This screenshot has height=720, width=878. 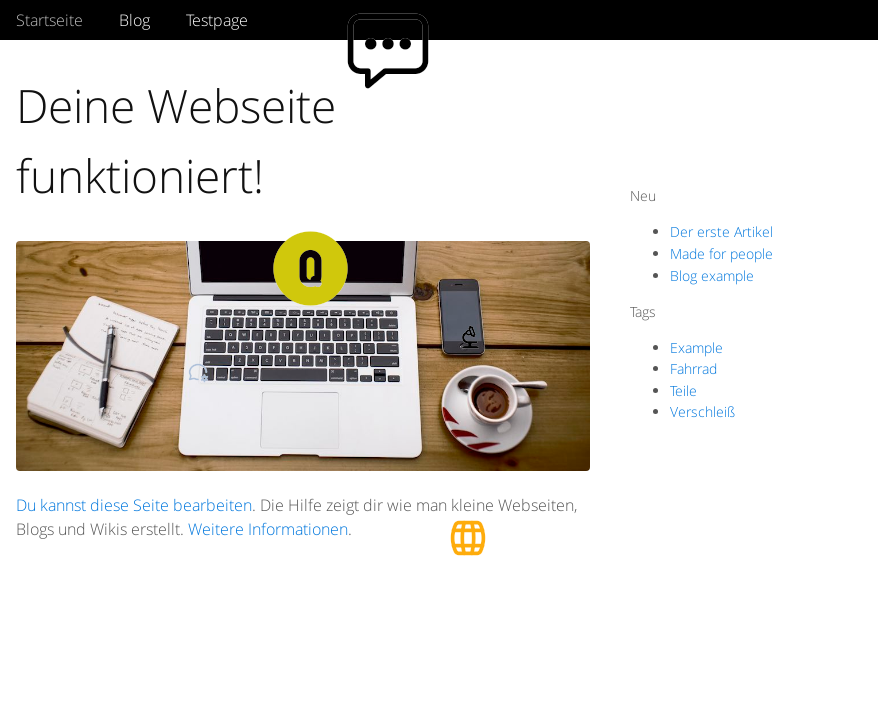 What do you see at coordinates (198, 372) in the screenshot?
I see `access message settings` at bounding box center [198, 372].